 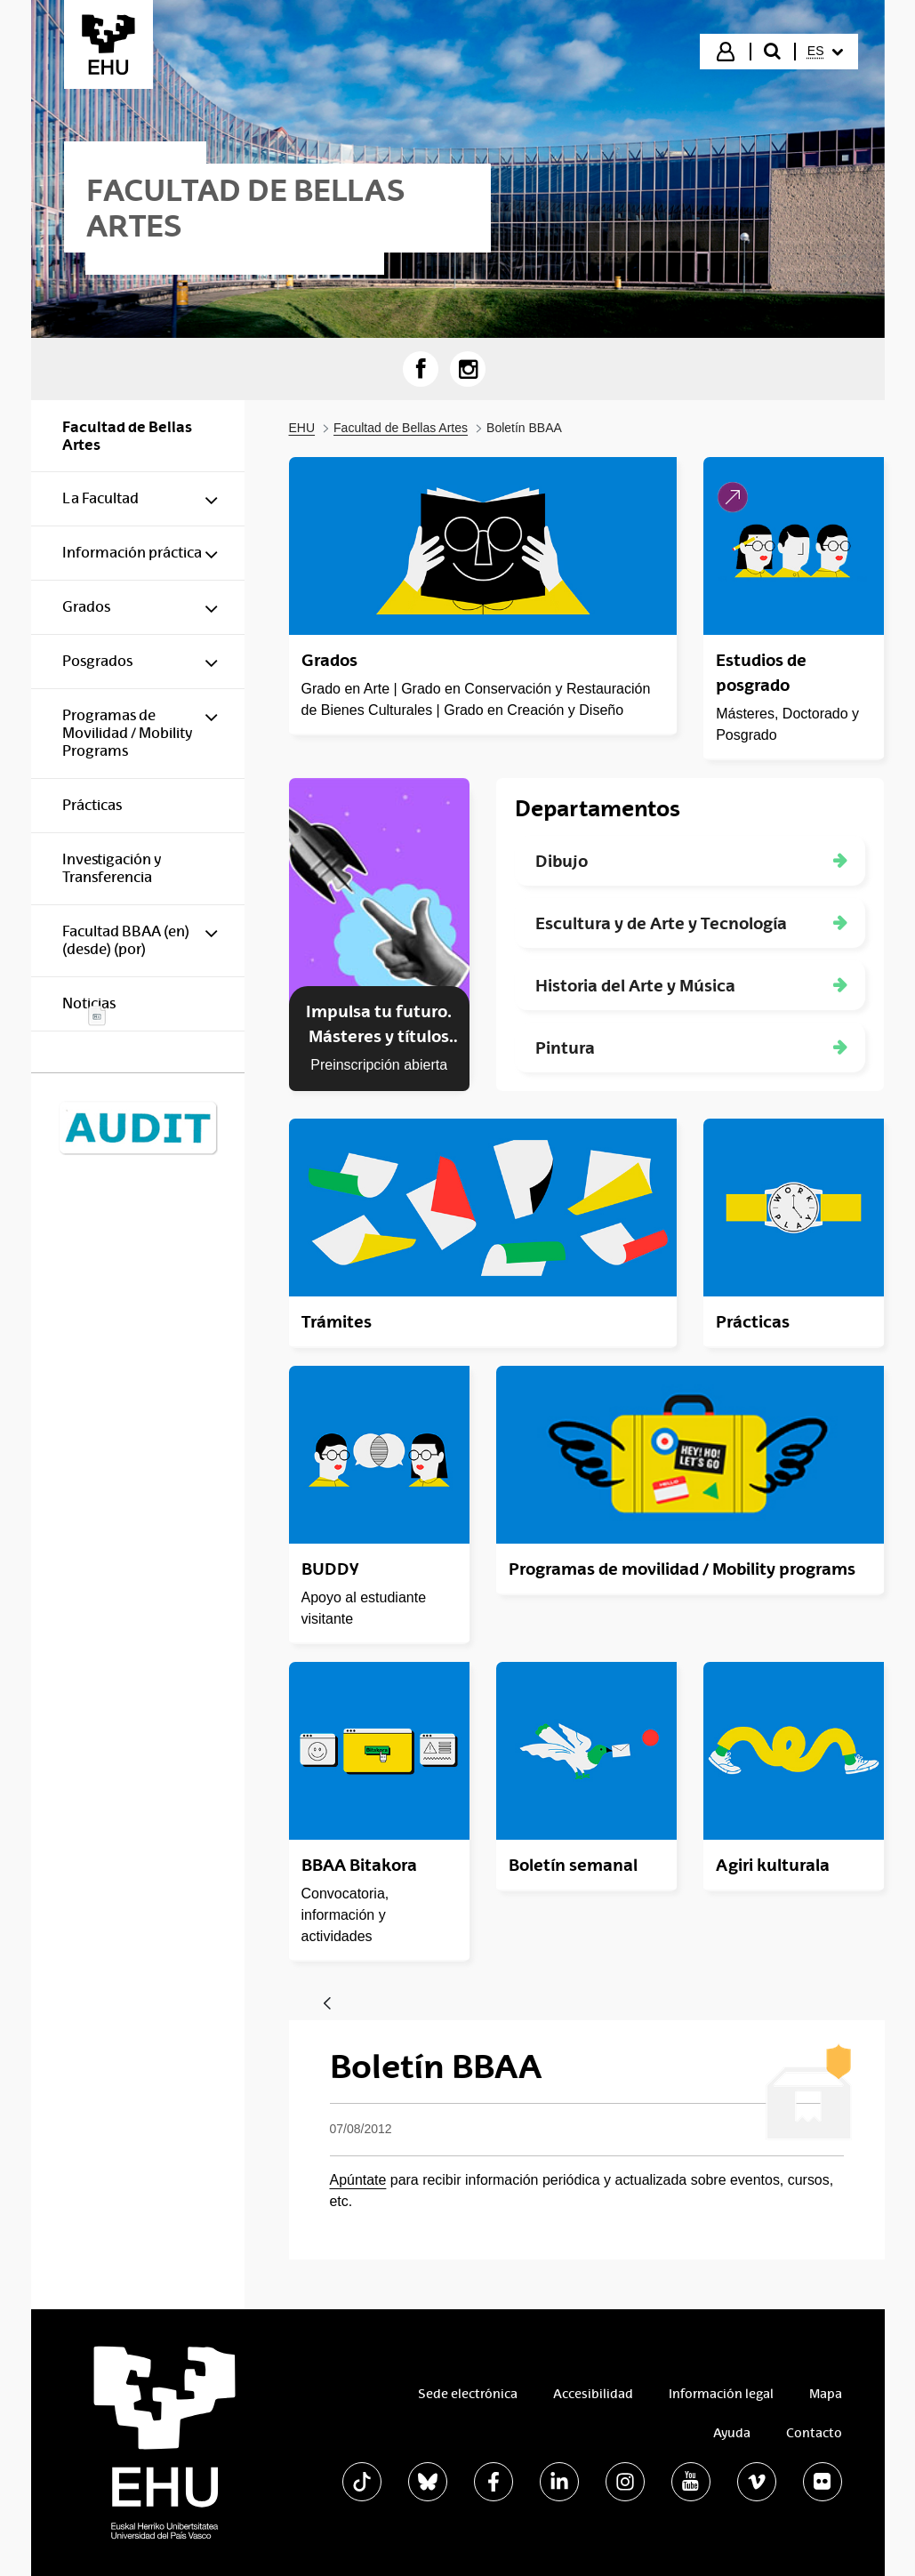 I want to click on a markdown text file, so click(x=97, y=1015).